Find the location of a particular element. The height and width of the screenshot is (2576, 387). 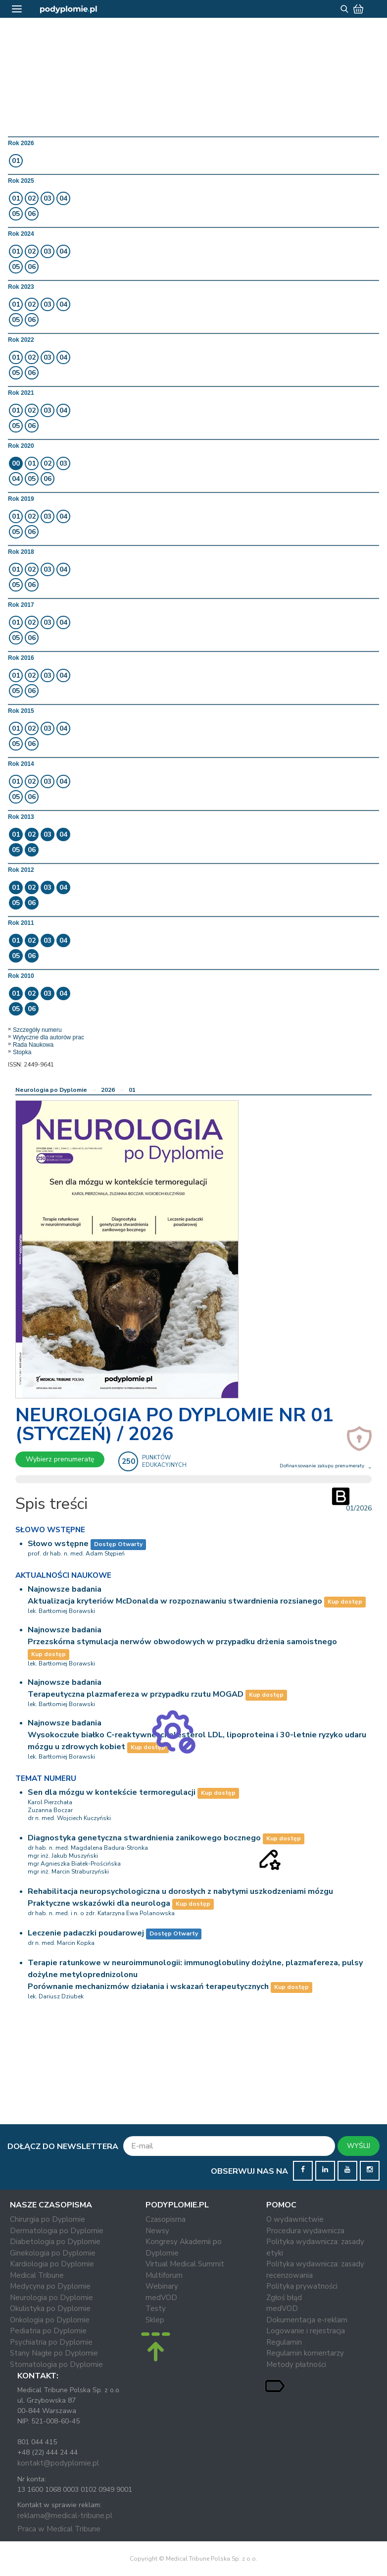

upload to a draft or pending state is located at coordinates (155, 2347).